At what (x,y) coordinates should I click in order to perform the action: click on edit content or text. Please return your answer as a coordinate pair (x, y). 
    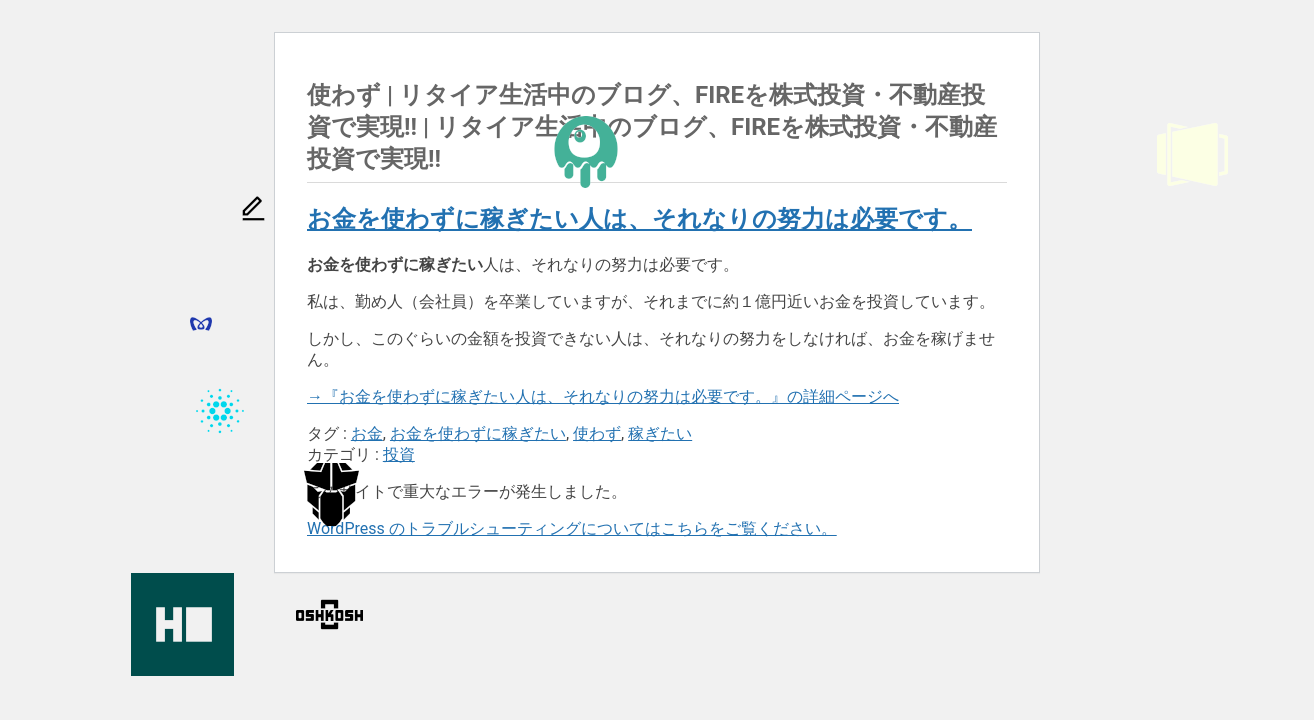
    Looking at the image, I should click on (253, 208).